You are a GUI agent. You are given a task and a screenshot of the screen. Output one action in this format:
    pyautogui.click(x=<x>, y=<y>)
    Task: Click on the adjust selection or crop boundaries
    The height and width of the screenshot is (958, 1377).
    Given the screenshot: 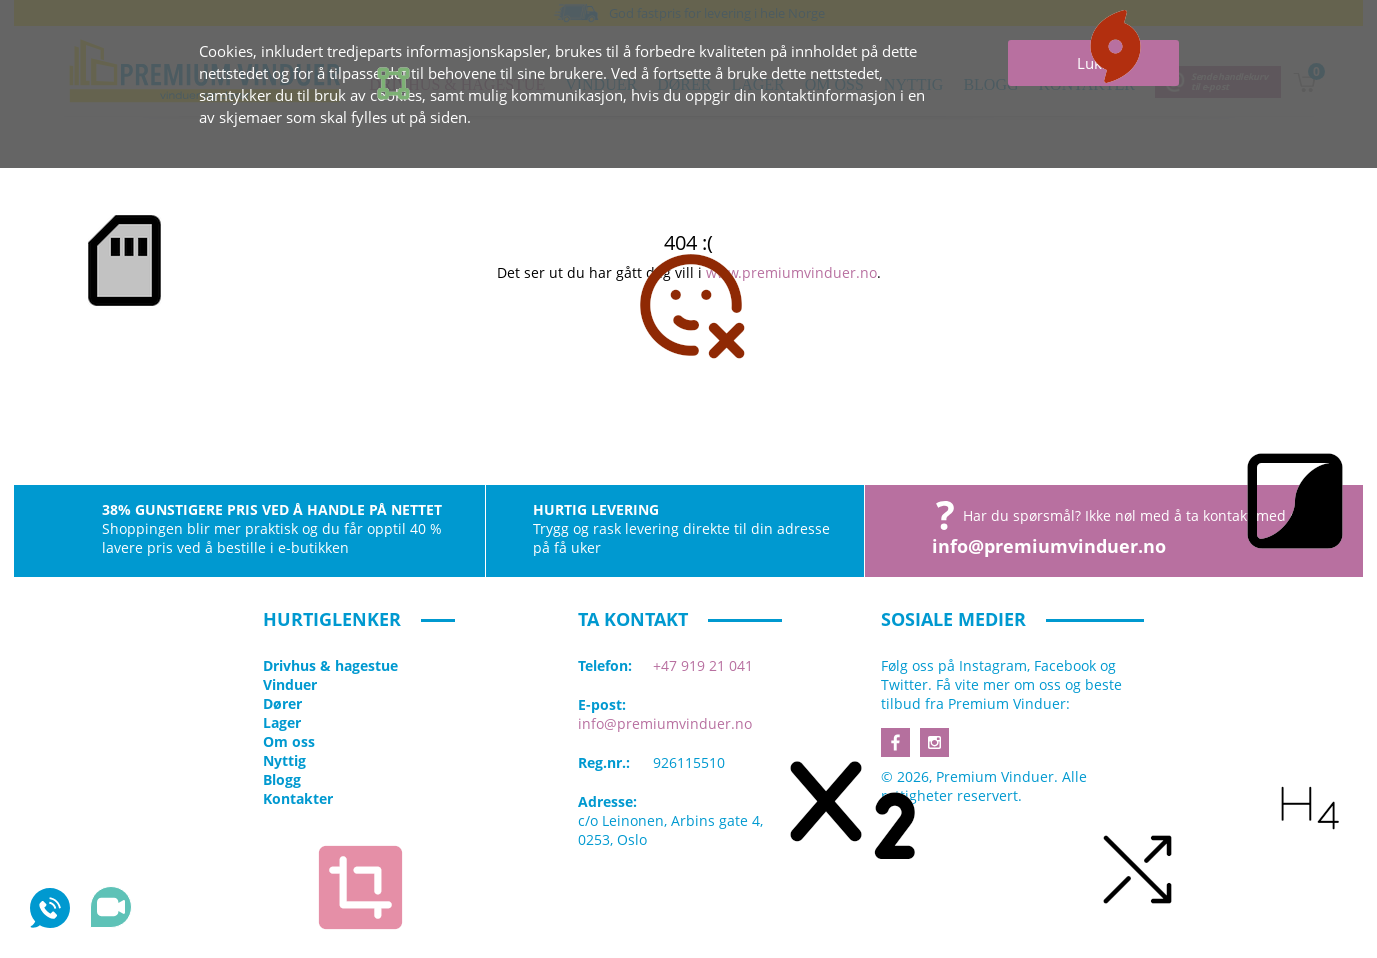 What is the action you would take?
    pyautogui.click(x=393, y=83)
    